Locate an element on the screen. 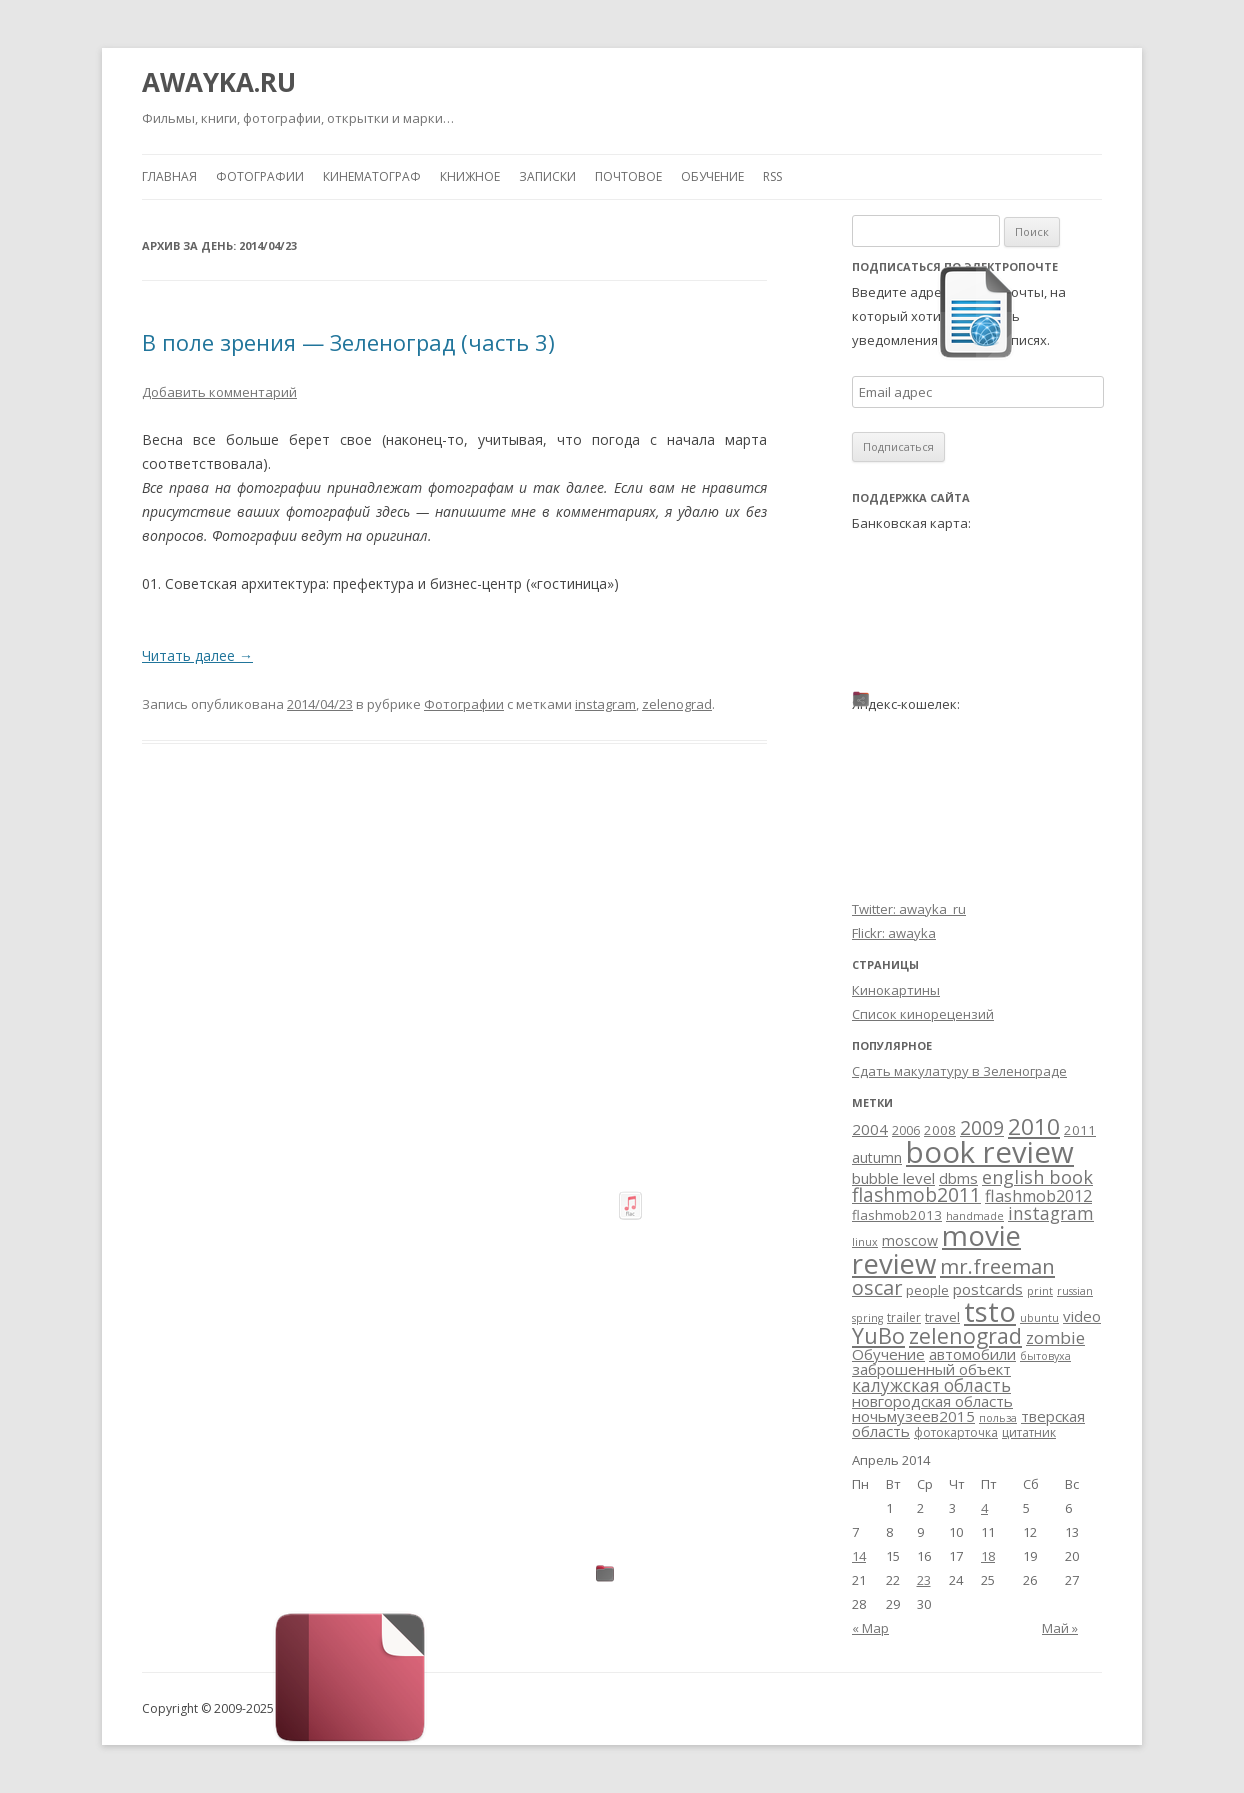 The width and height of the screenshot is (1244, 1793). flac audio file in ogg container format is located at coordinates (630, 1205).